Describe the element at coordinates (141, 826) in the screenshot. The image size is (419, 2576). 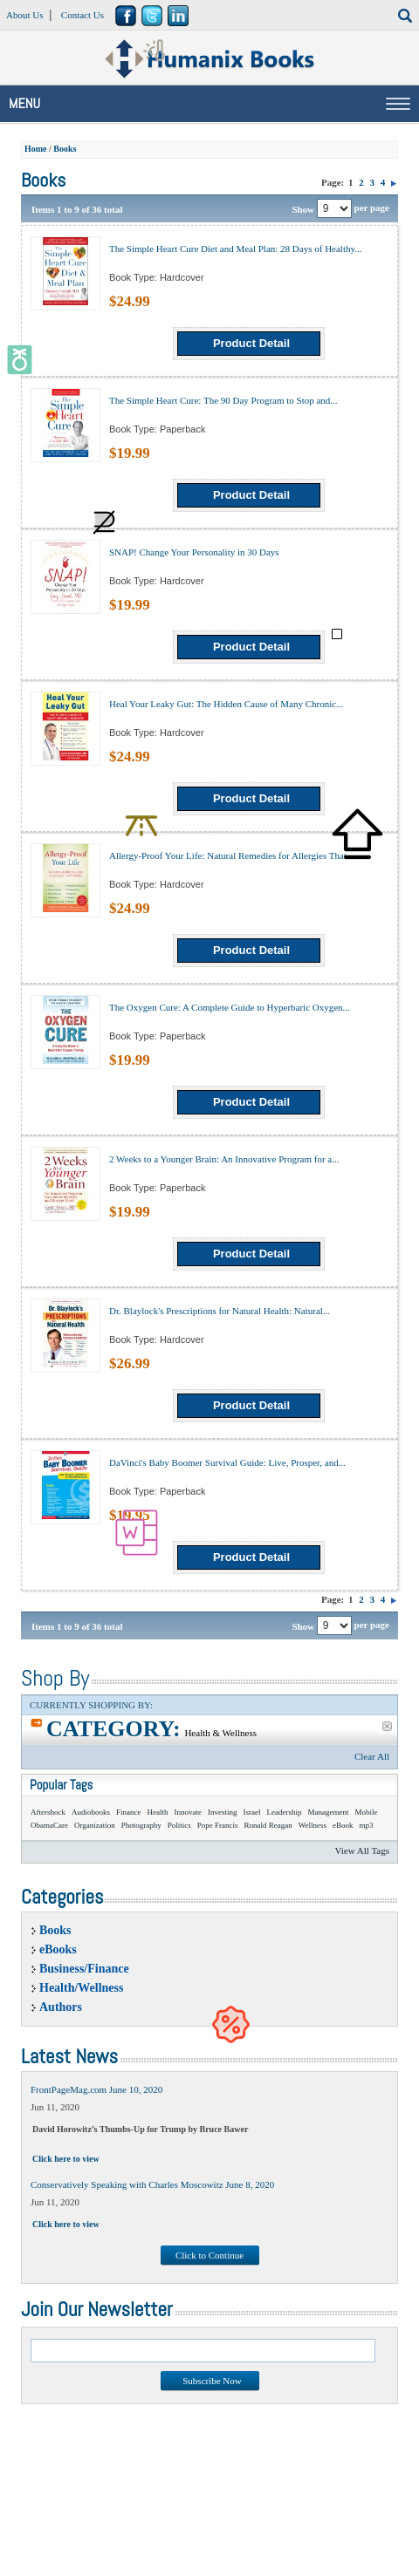
I see `view upcoming route or journey` at that location.